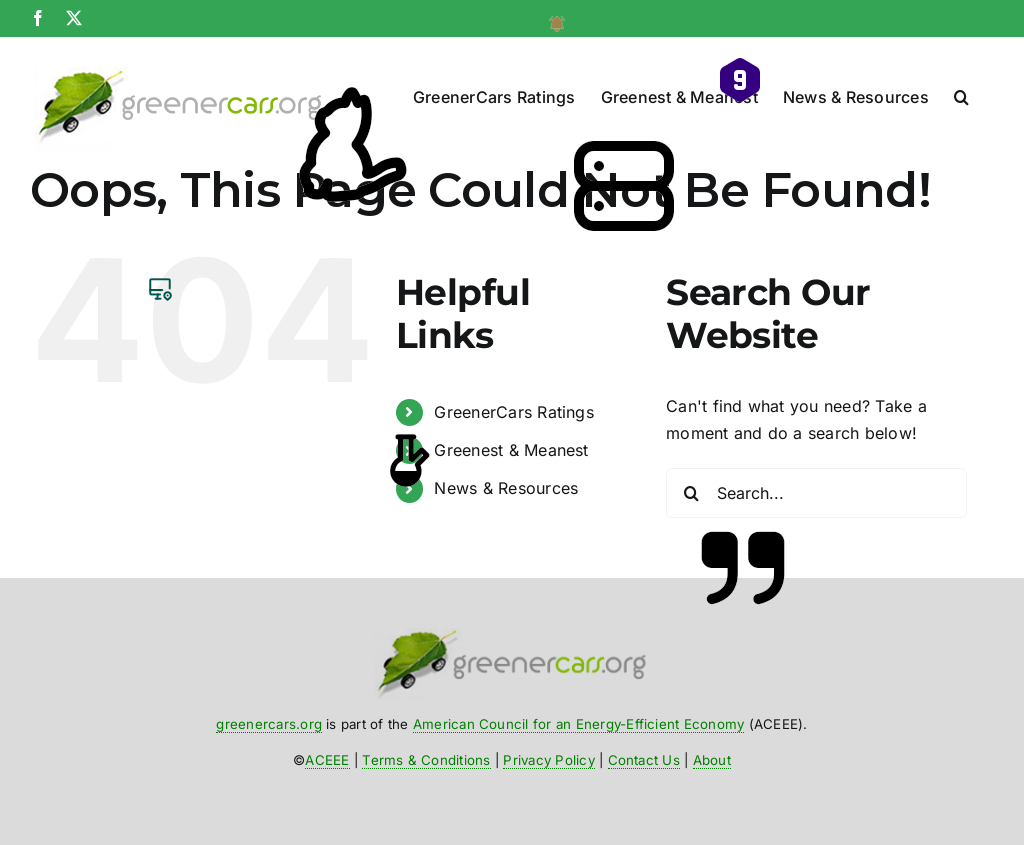  I want to click on insert a quotation or blockquote, so click(743, 568).